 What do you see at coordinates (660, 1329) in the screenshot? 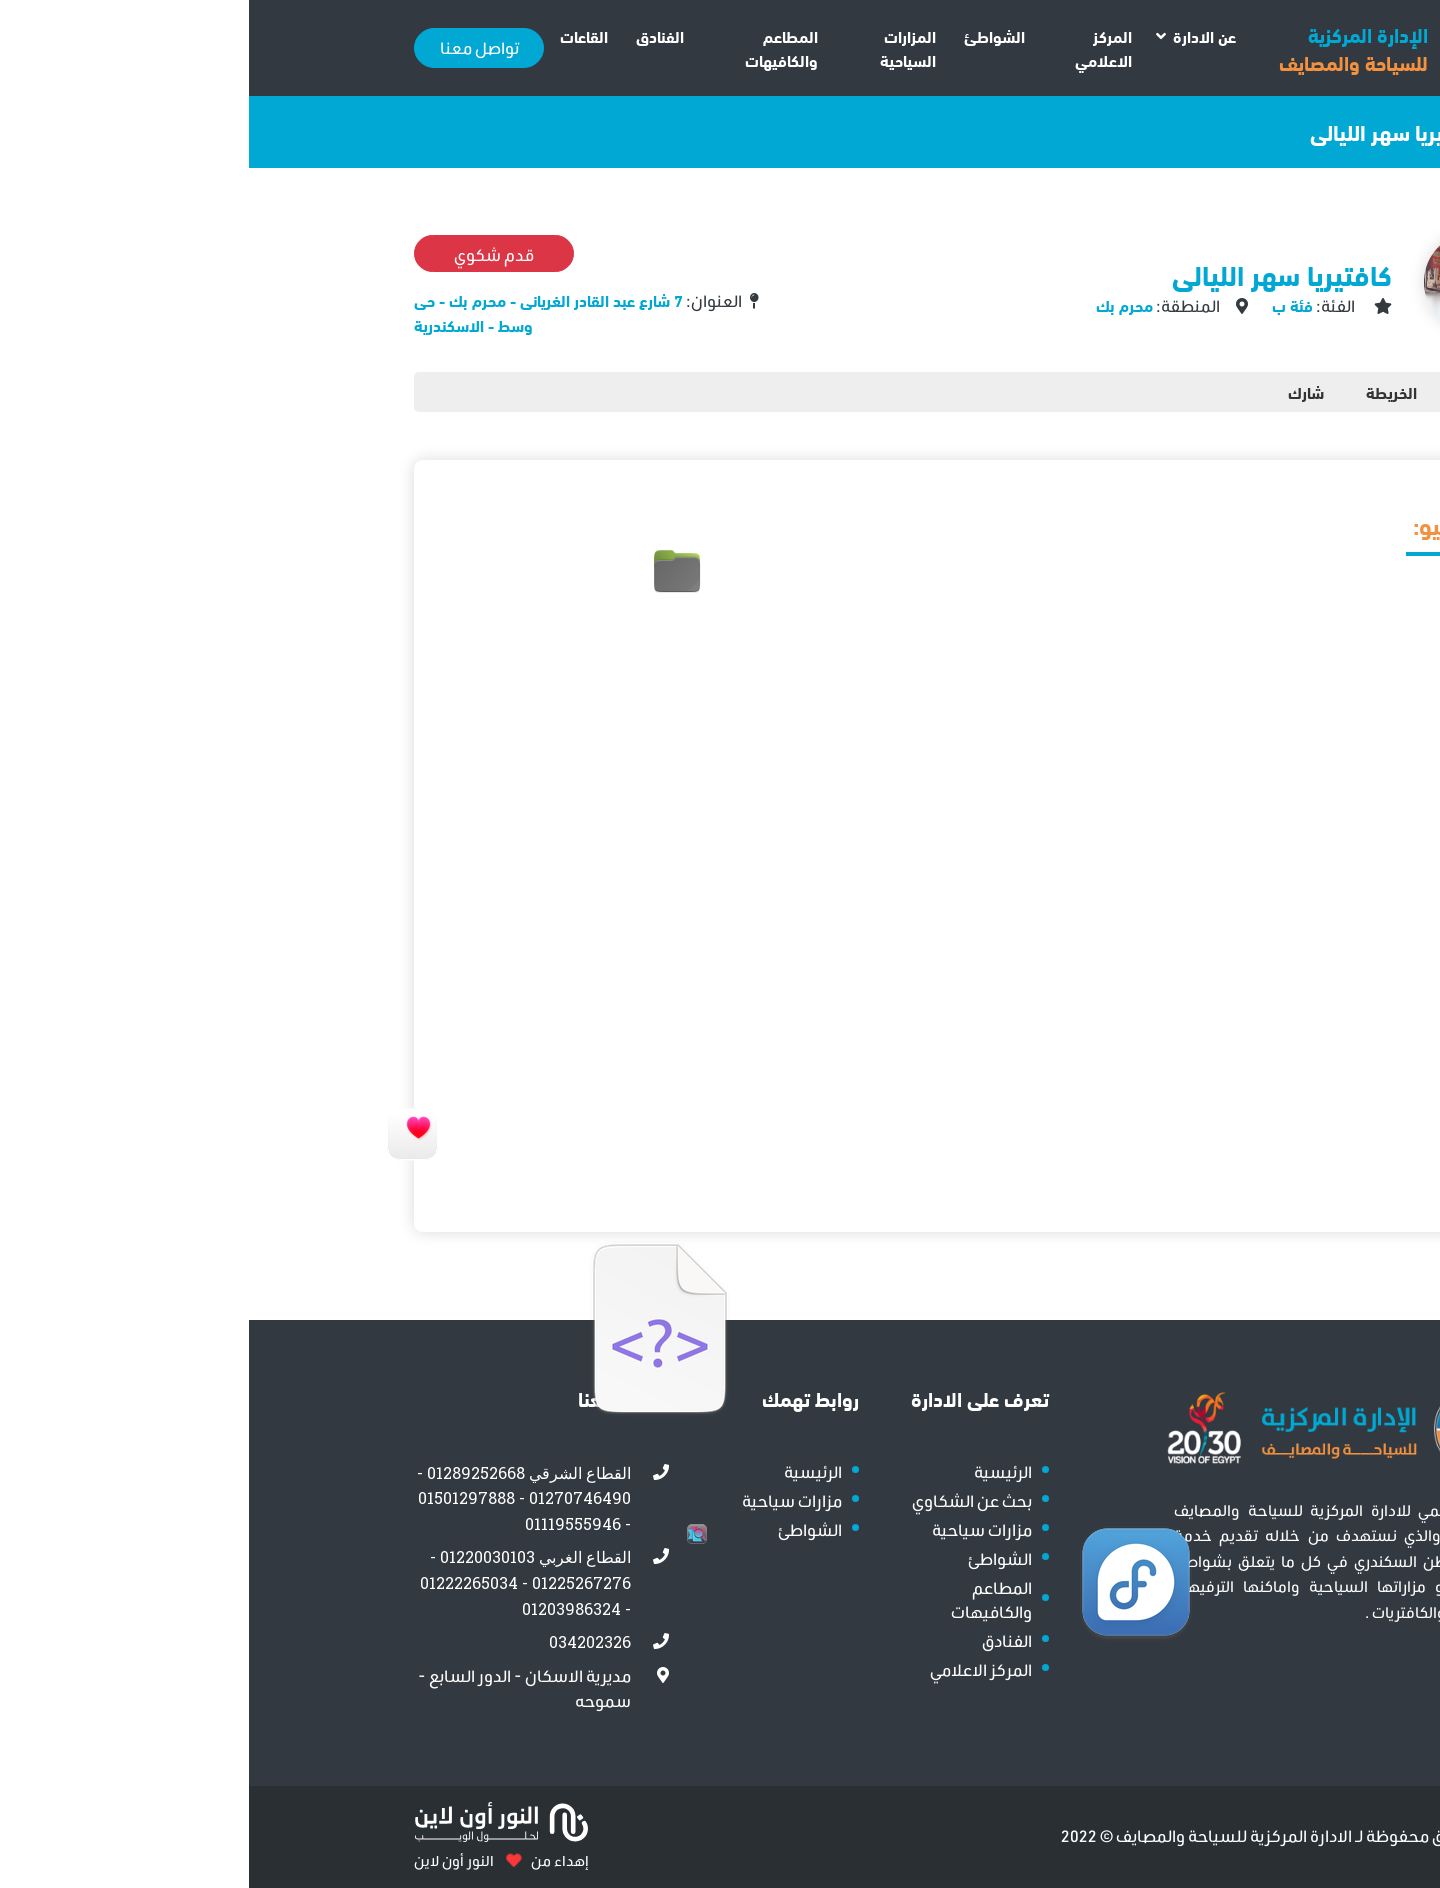
I see `a php source code file` at bounding box center [660, 1329].